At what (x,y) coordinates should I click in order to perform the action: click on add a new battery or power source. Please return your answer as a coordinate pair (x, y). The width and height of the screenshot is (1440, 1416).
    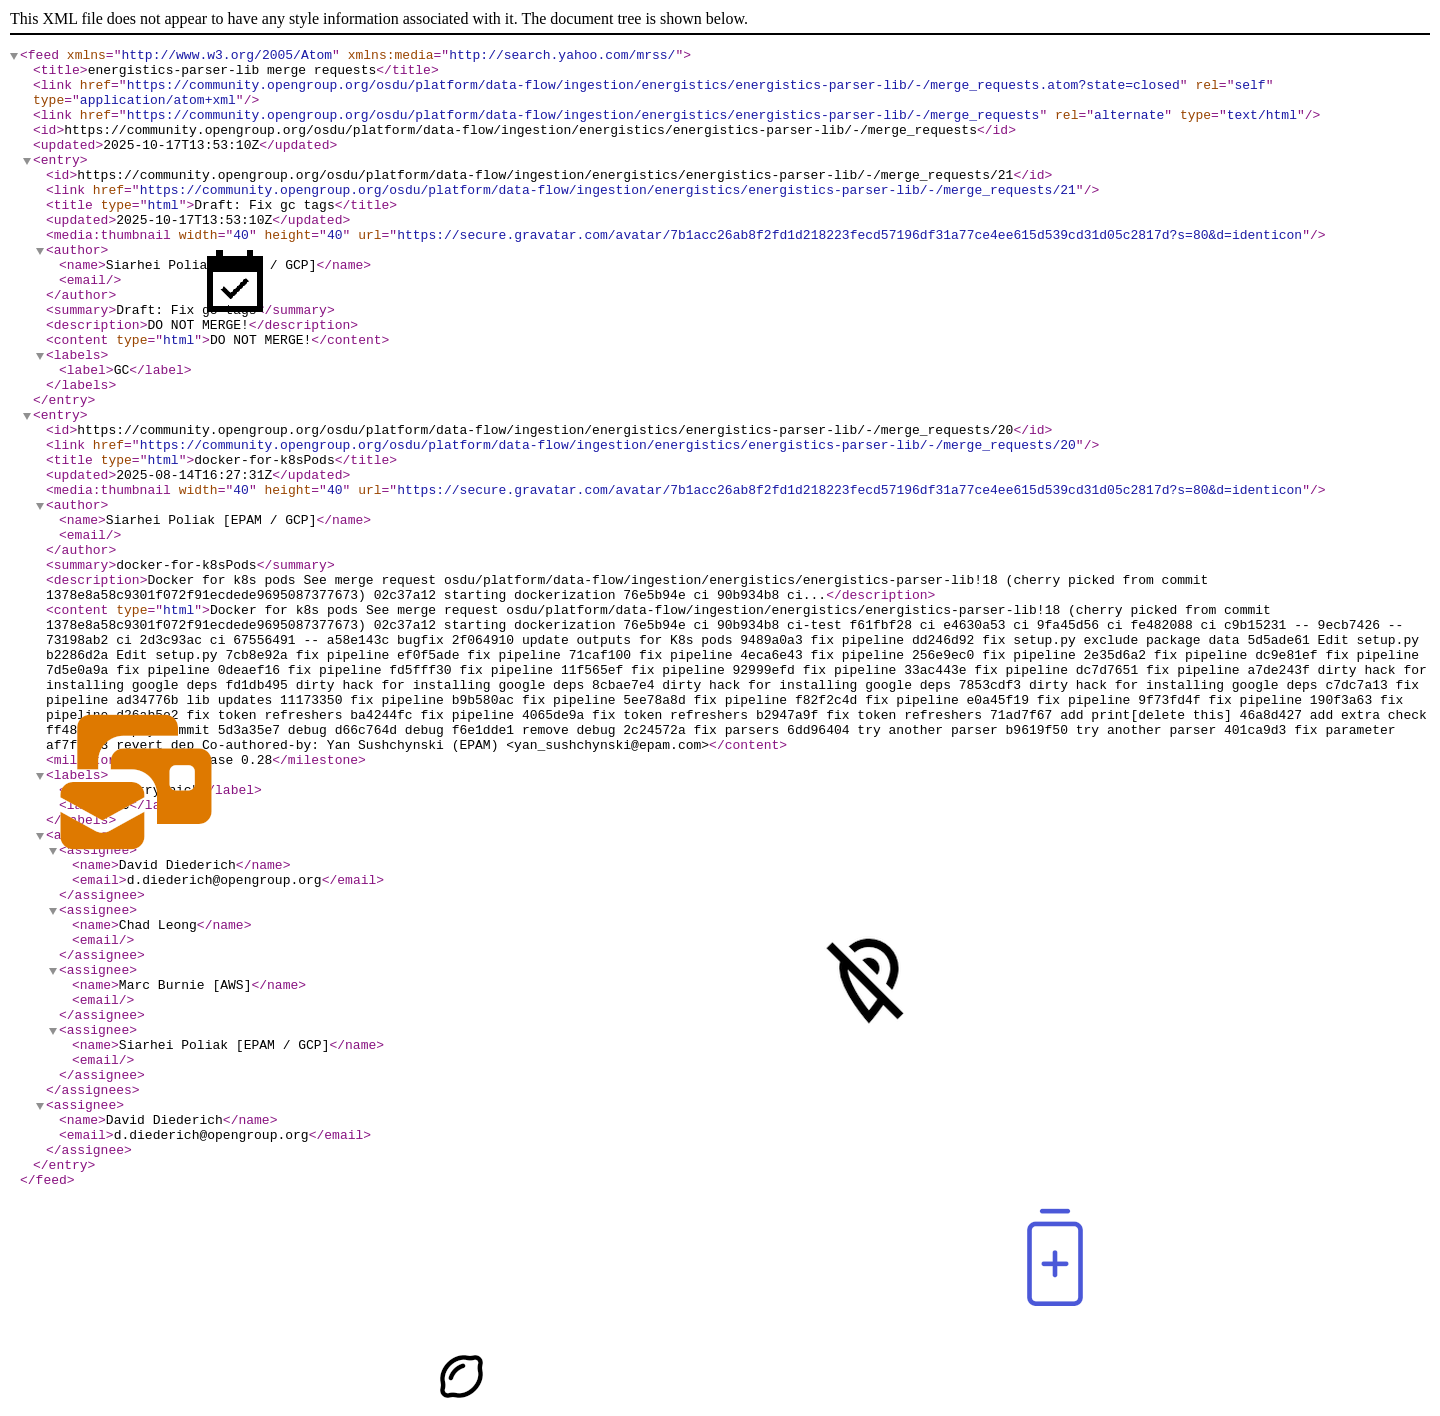
    Looking at the image, I should click on (1055, 1259).